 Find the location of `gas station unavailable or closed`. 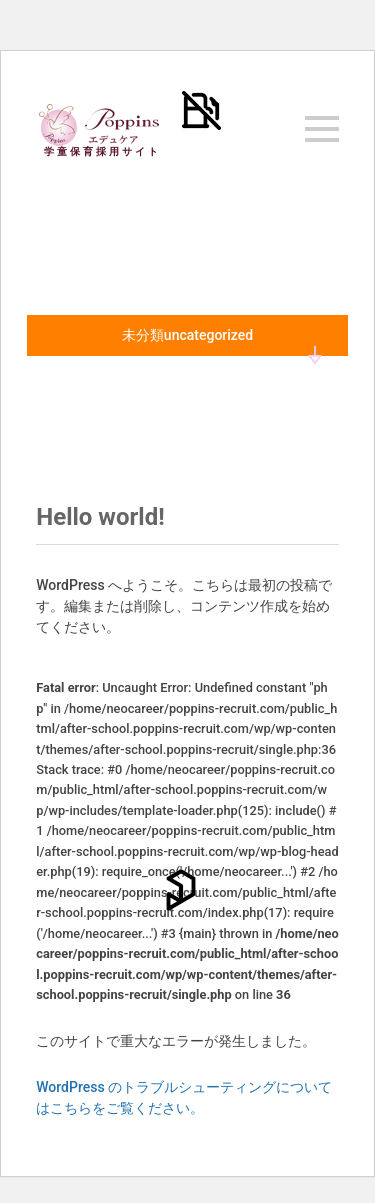

gas station unavailable or closed is located at coordinates (201, 110).